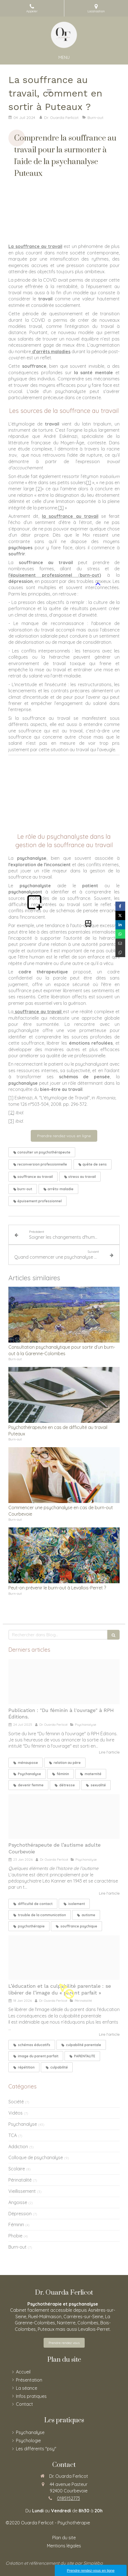  Describe the element at coordinates (49, 91) in the screenshot. I see `view items in list format` at that location.